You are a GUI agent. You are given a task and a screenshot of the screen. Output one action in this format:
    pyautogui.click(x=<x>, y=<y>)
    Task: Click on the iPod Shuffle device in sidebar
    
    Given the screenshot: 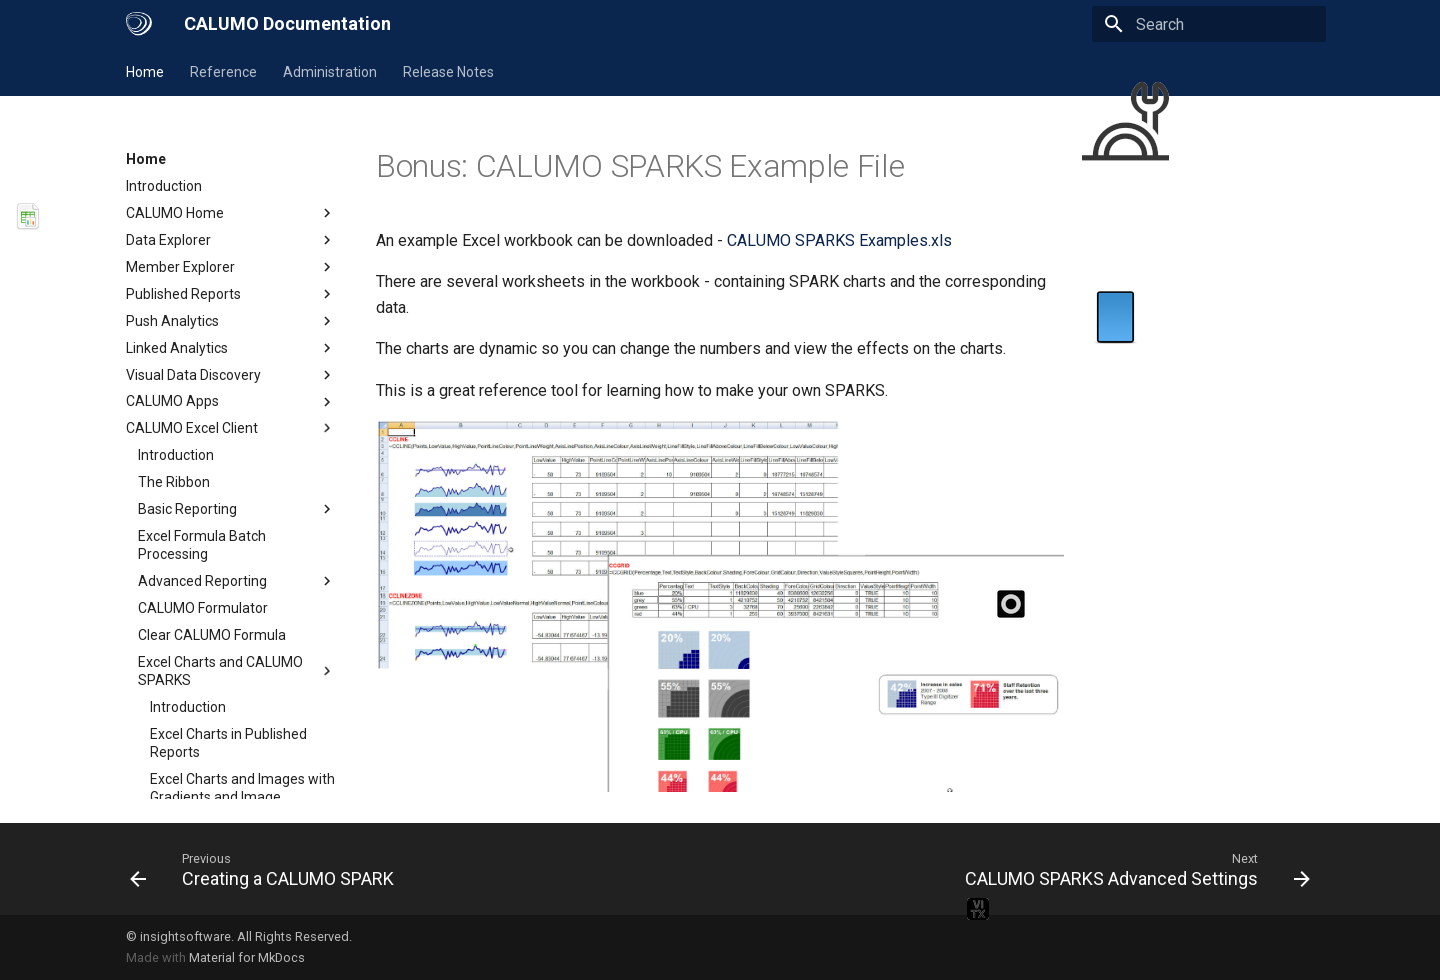 What is the action you would take?
    pyautogui.click(x=1011, y=604)
    